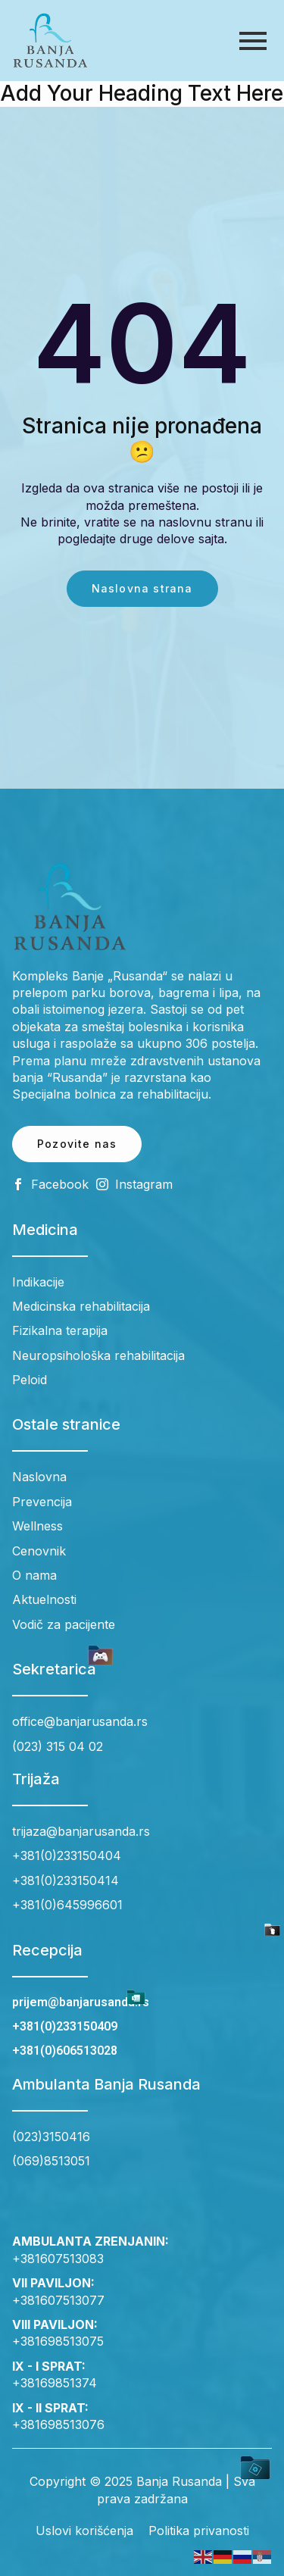  I want to click on open adobe photoshop elements project folder, so click(255, 2468).